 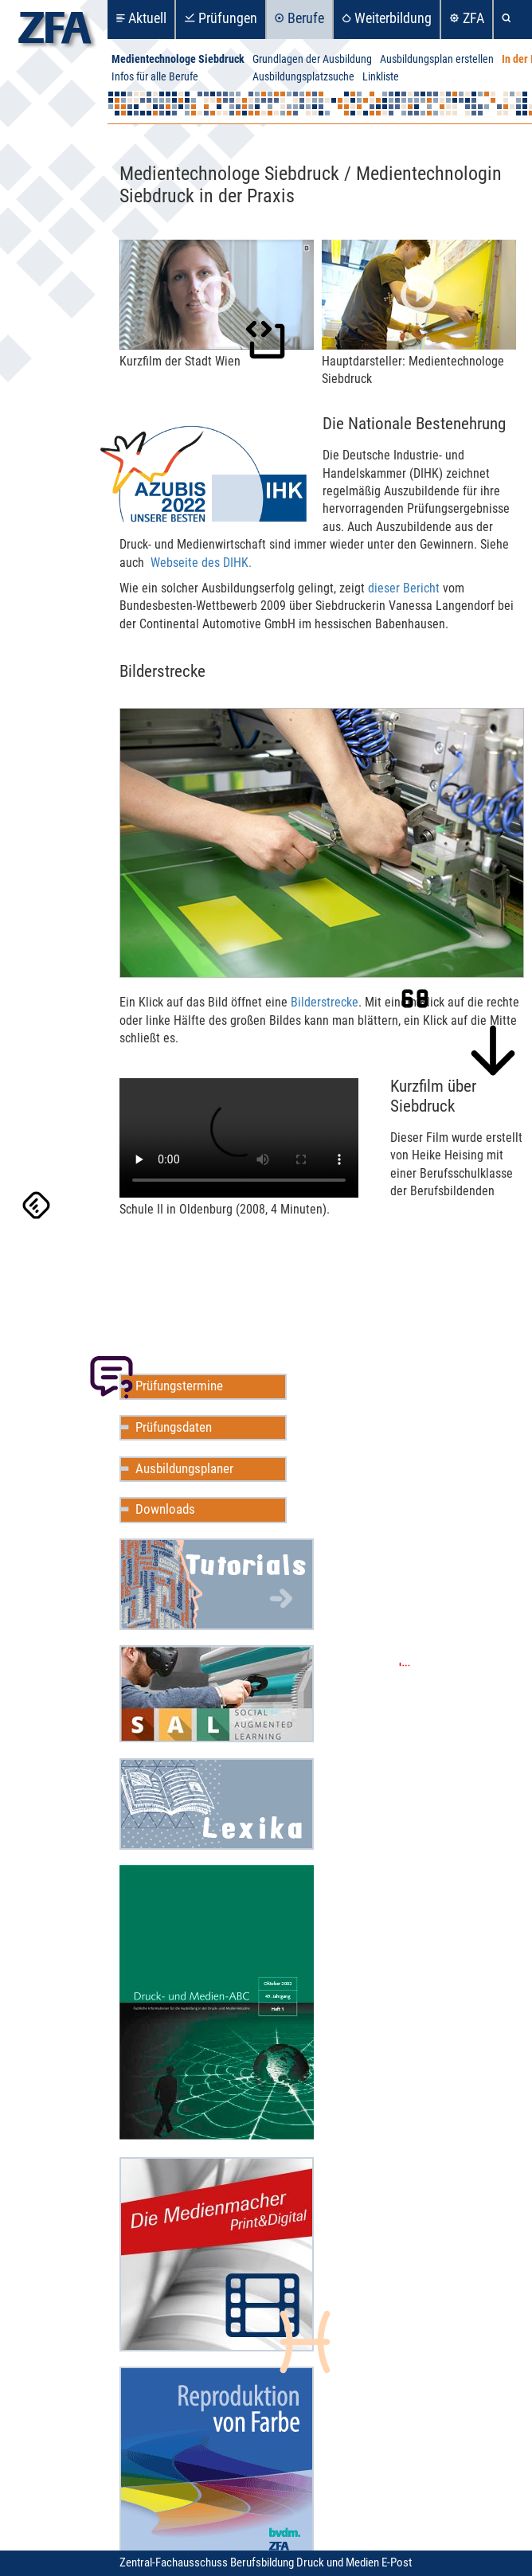 I want to click on pisces zodiac sign symbol, so click(x=305, y=2342).